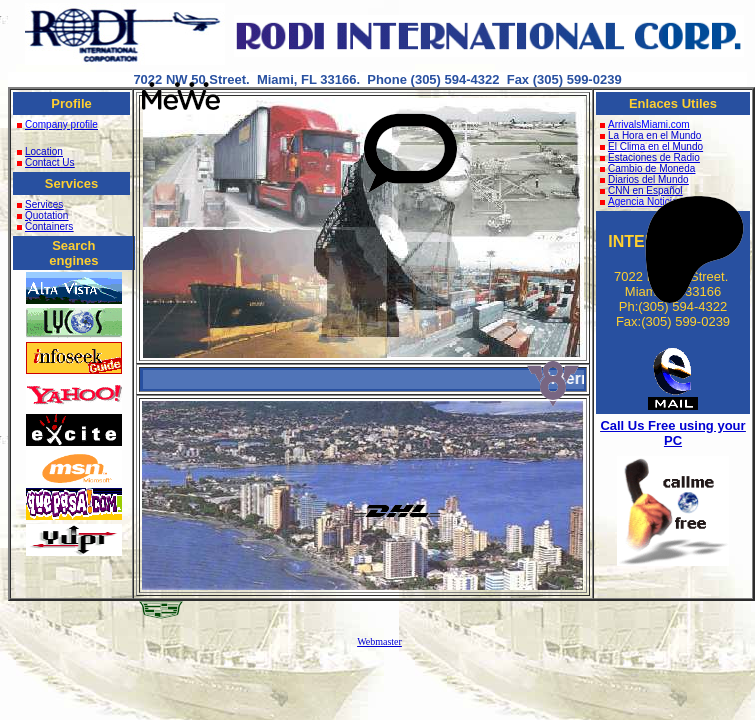  Describe the element at coordinates (397, 511) in the screenshot. I see `DHL shipping and logistics company logo` at that location.